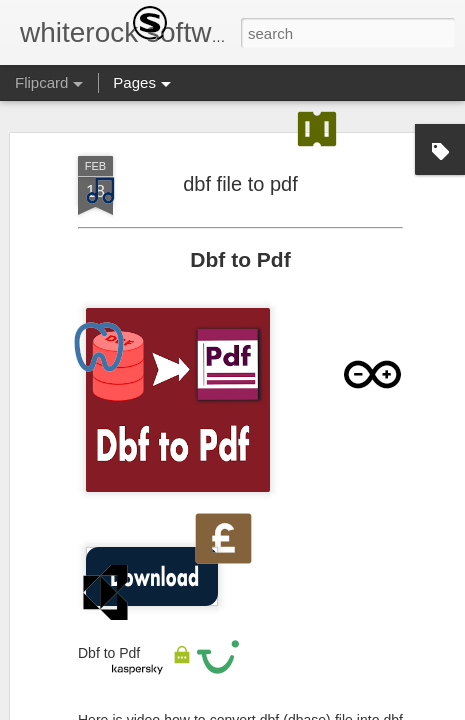 This screenshot has width=465, height=720. Describe the element at coordinates (137, 669) in the screenshot. I see `kaspersky antivirus app` at that location.